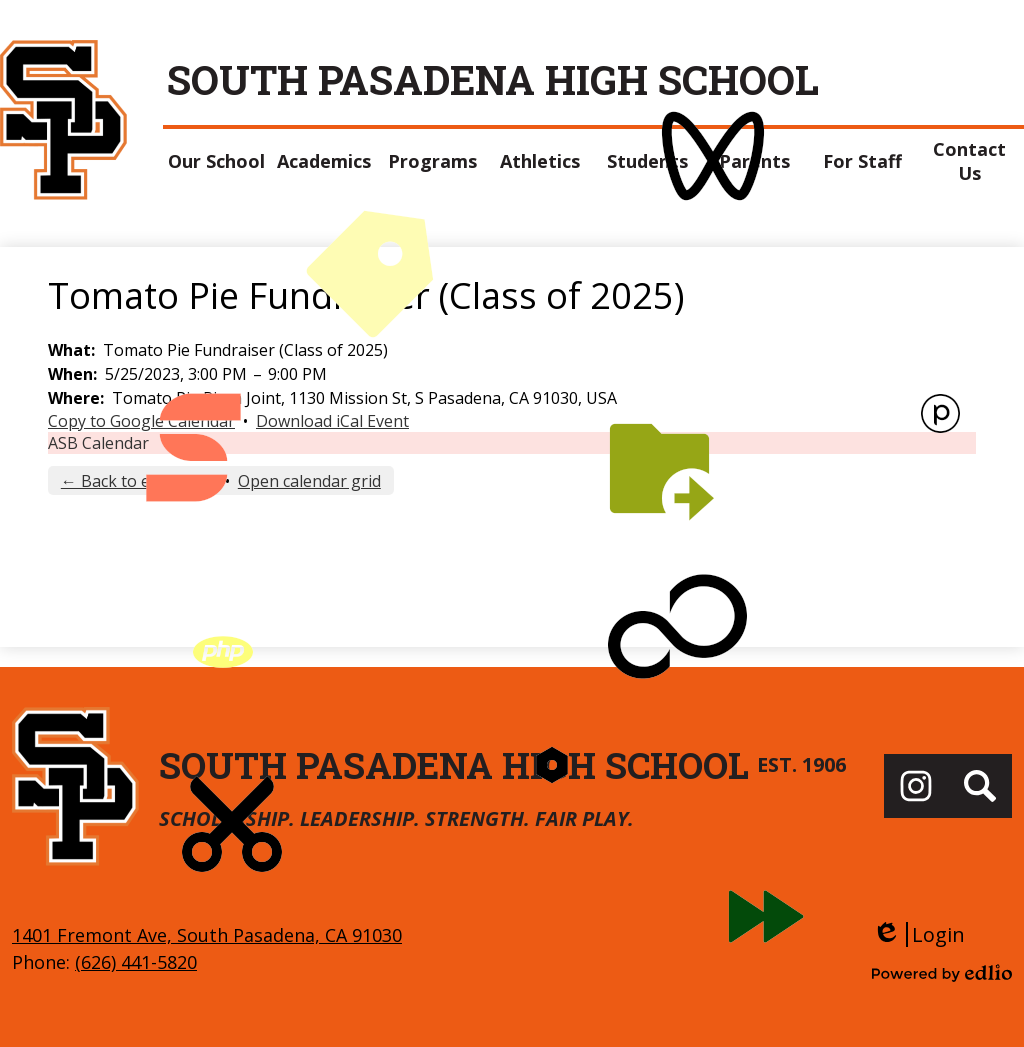 The image size is (1024, 1047). Describe the element at coordinates (193, 447) in the screenshot. I see `sitrox brand logo` at that location.